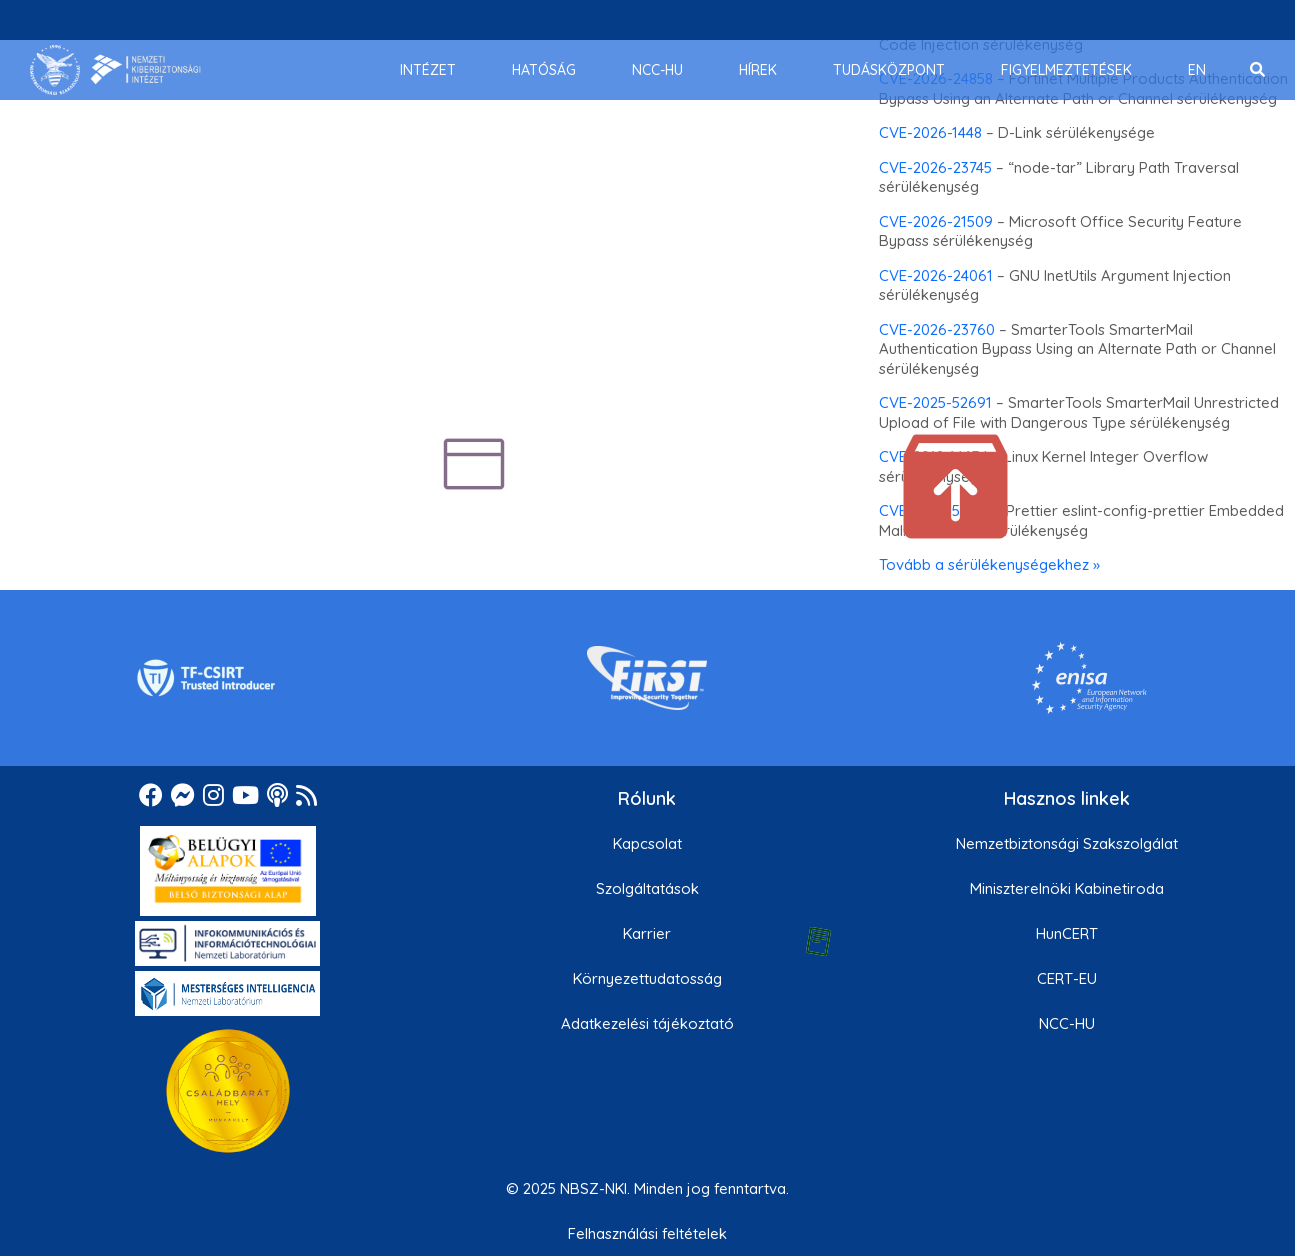 This screenshot has height=1256, width=1295. What do you see at coordinates (474, 464) in the screenshot?
I see `open web browser` at bounding box center [474, 464].